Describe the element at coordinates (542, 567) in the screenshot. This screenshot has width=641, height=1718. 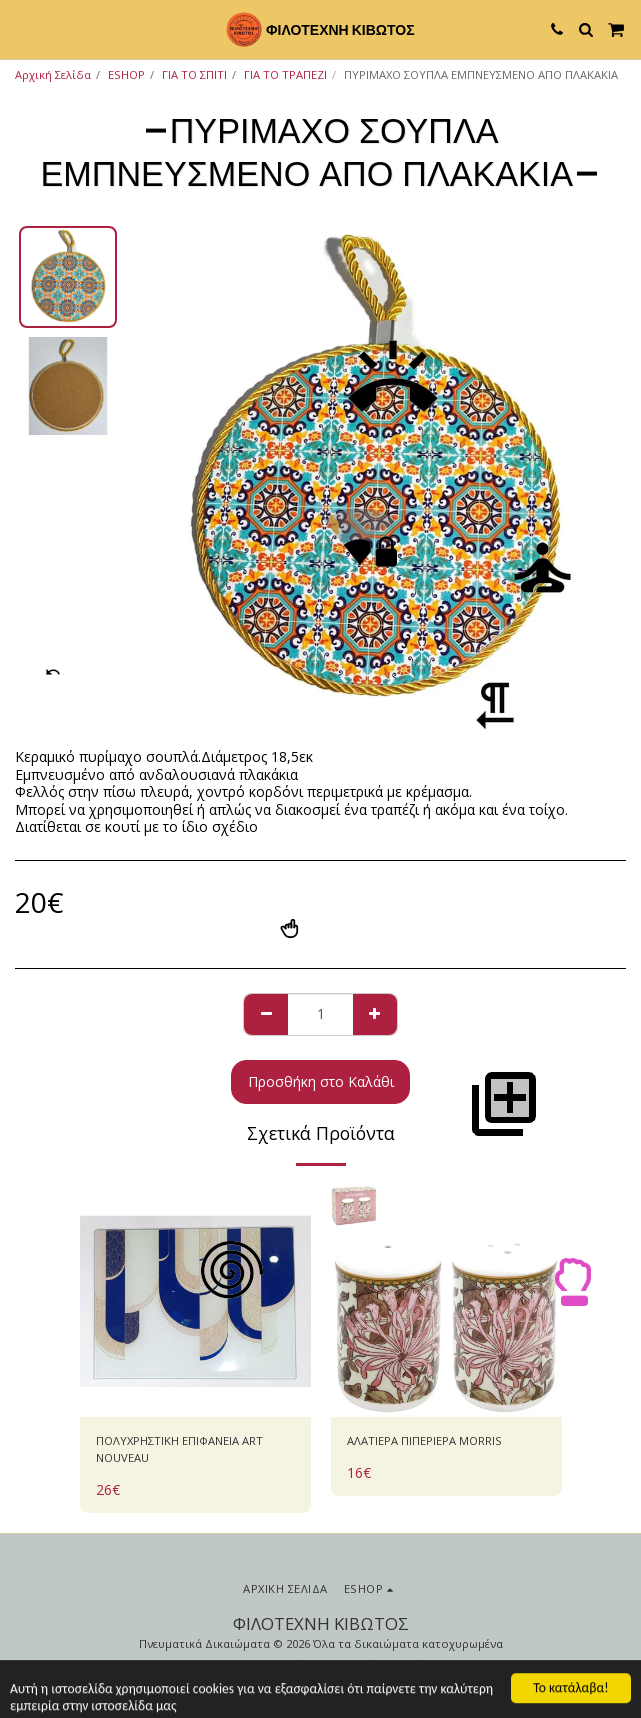
I see `access meditation or mindfulness features` at that location.